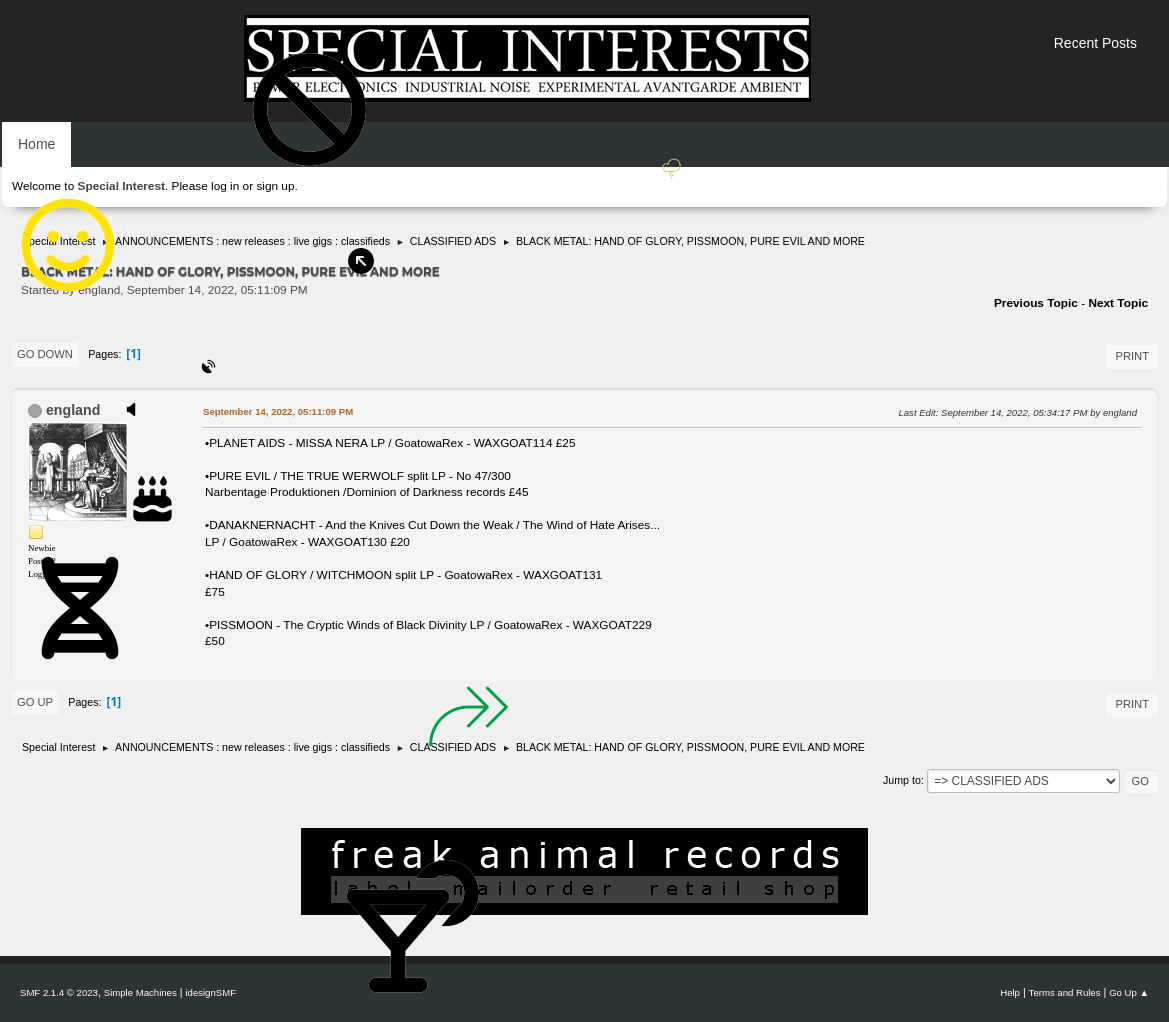 This screenshot has width=1169, height=1022. Describe the element at coordinates (309, 109) in the screenshot. I see `indicates a blocked or prohibited action` at that location.